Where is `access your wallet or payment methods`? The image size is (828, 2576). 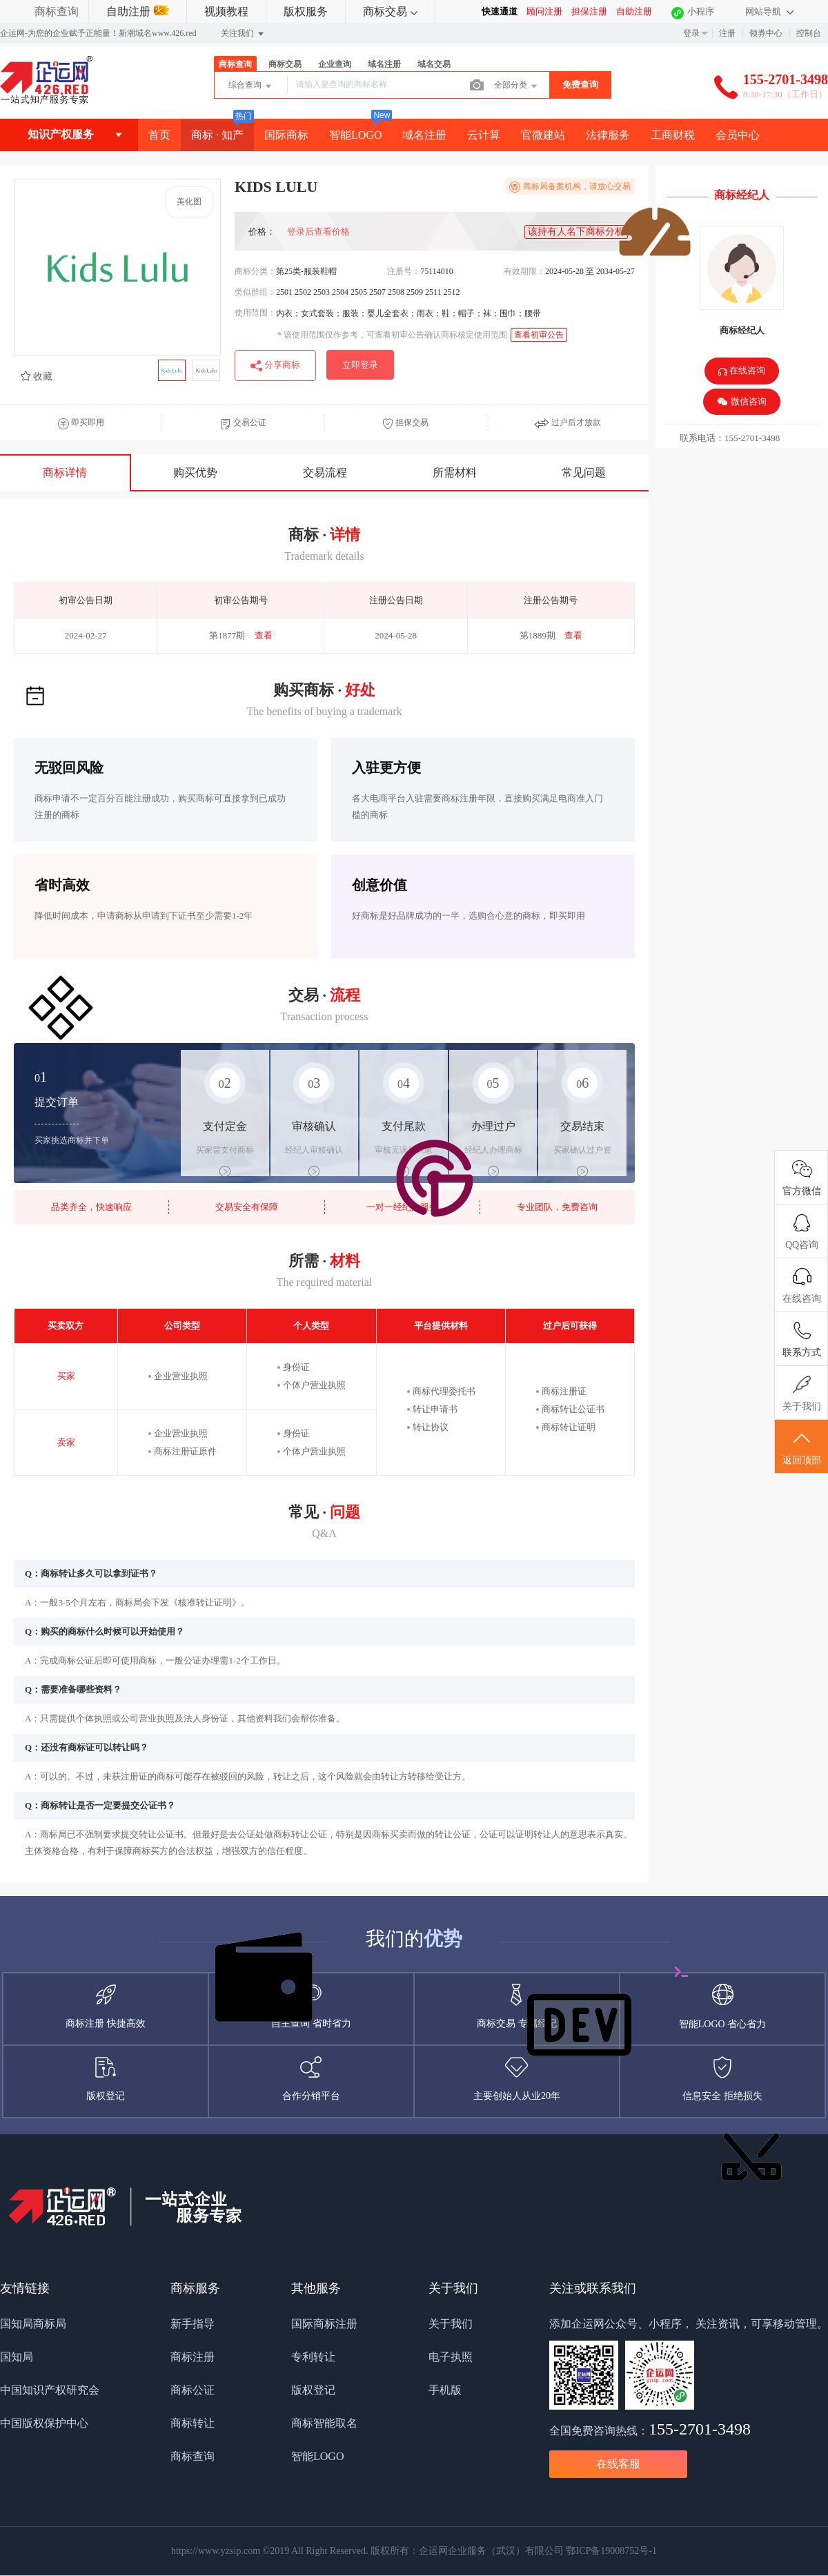 access your wallet or payment methods is located at coordinates (264, 1980).